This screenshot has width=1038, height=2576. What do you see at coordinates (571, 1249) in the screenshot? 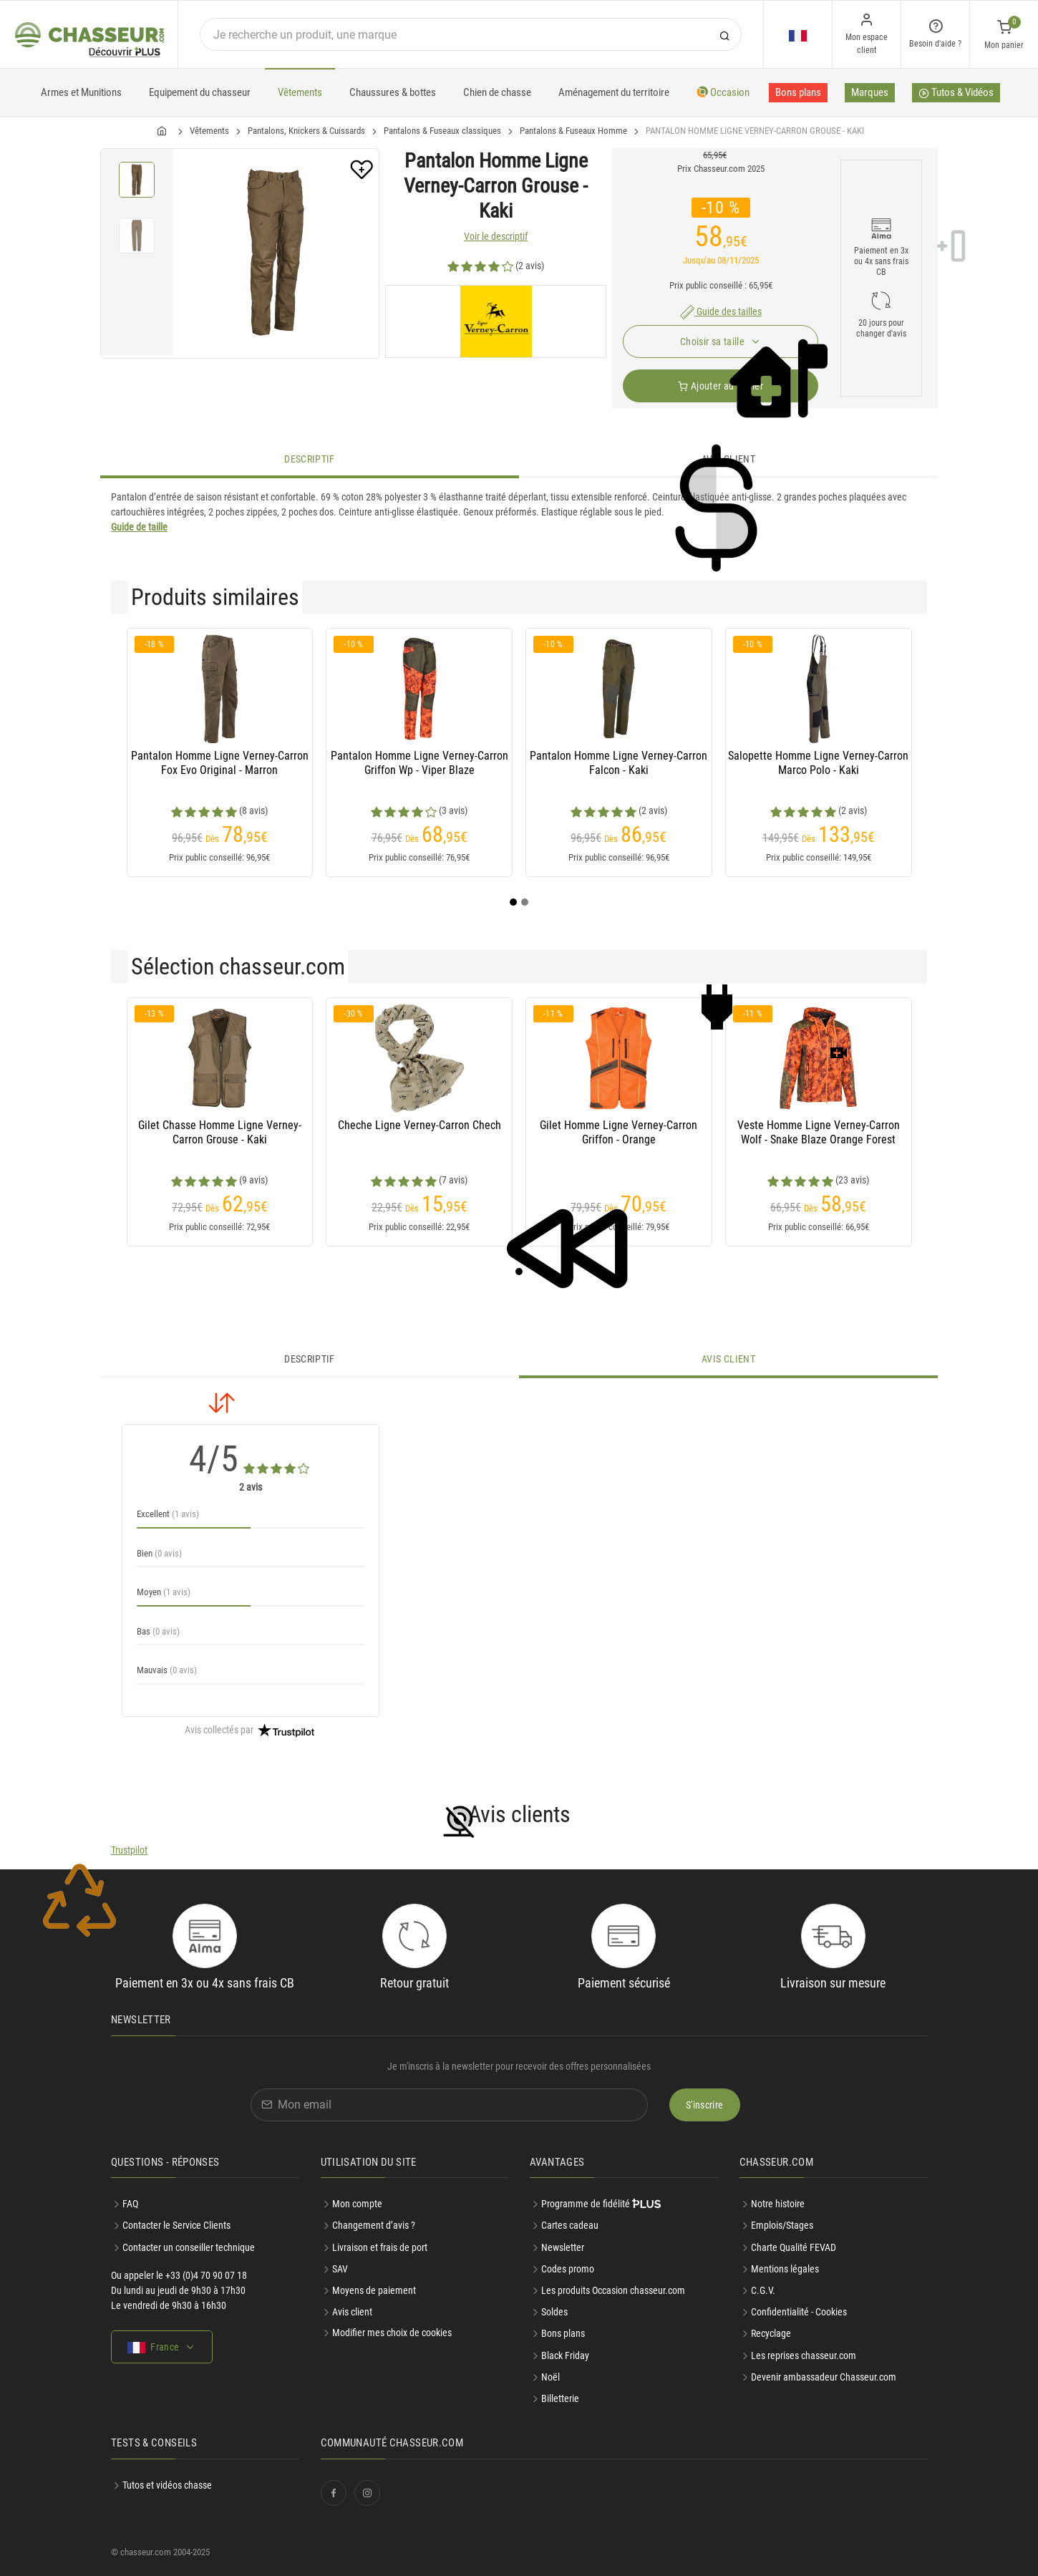
I see `rewind or skip backward in media playback` at bounding box center [571, 1249].